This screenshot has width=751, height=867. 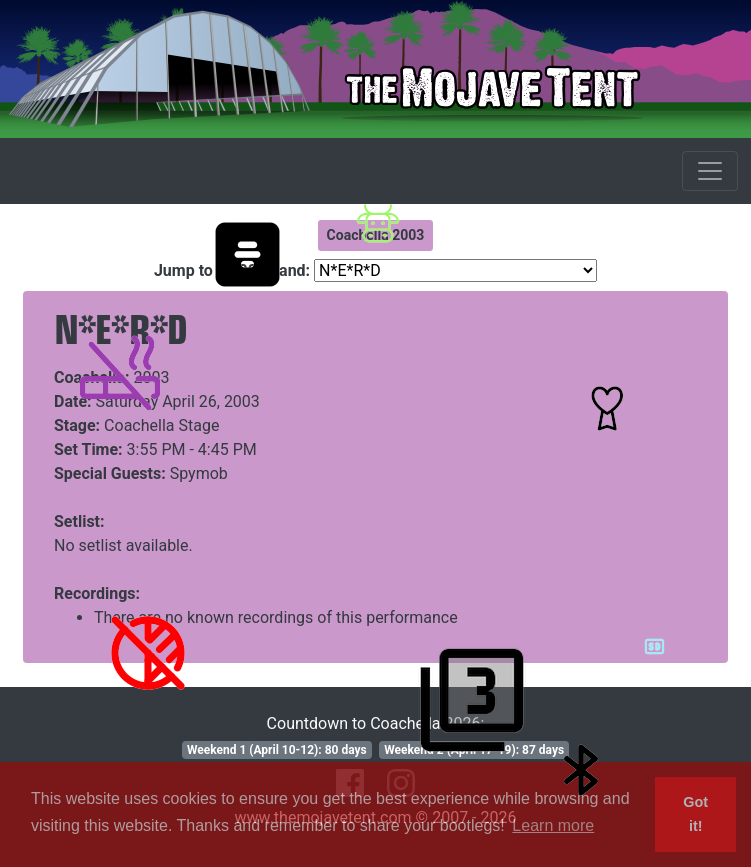 I want to click on center align content horizontally and vertically, so click(x=247, y=254).